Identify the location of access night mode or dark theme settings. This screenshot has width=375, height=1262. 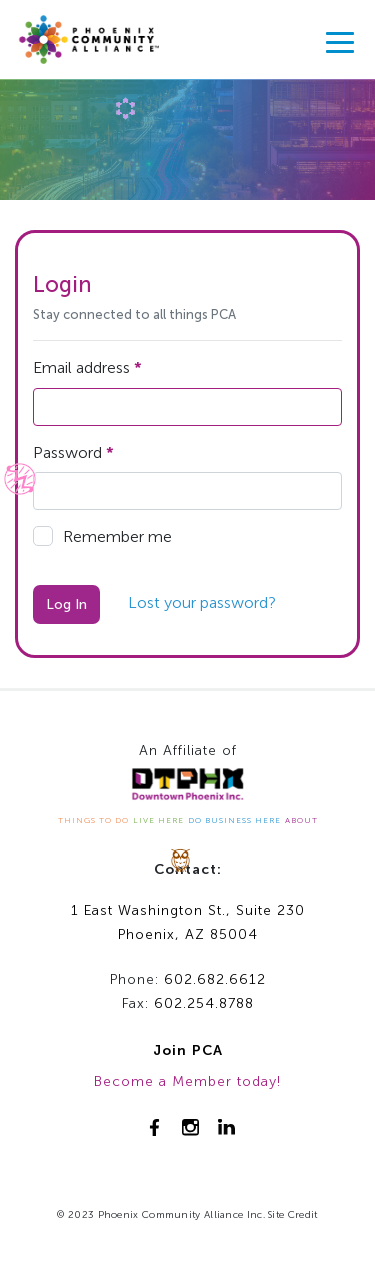
(180, 860).